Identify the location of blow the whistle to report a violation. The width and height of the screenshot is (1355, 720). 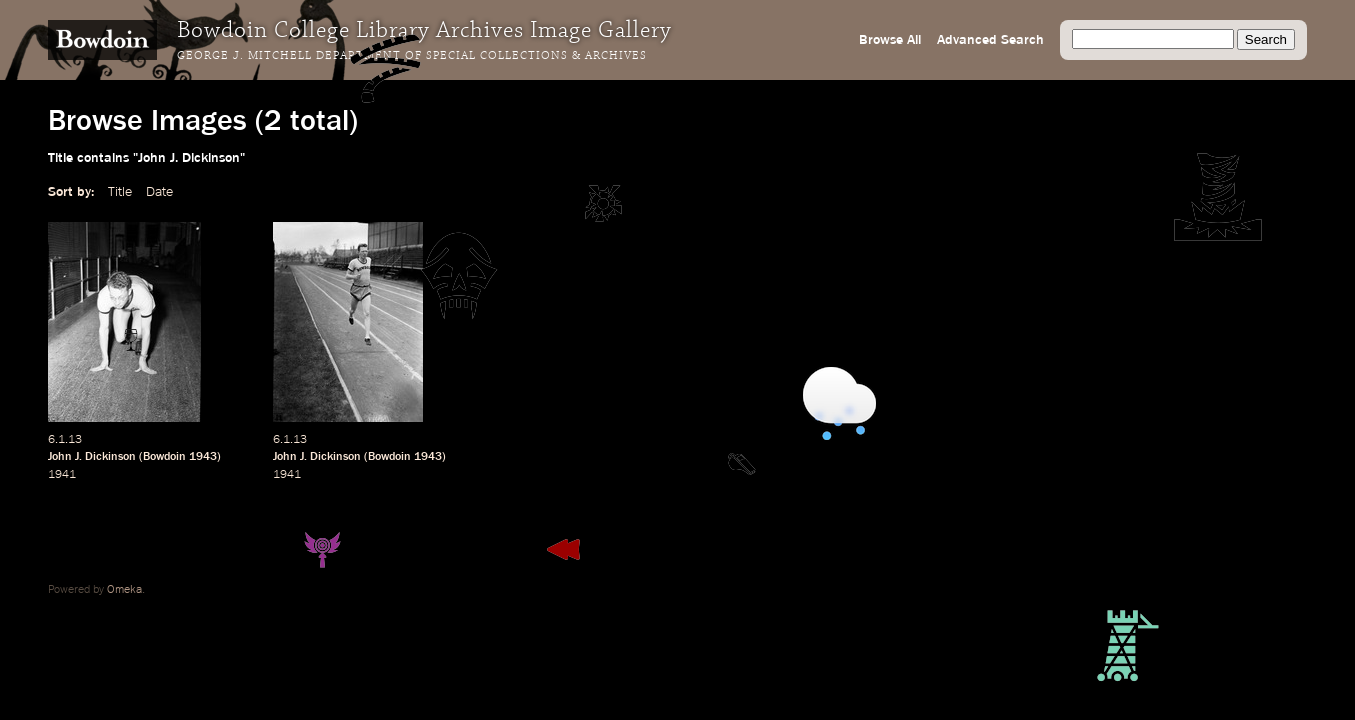
(742, 464).